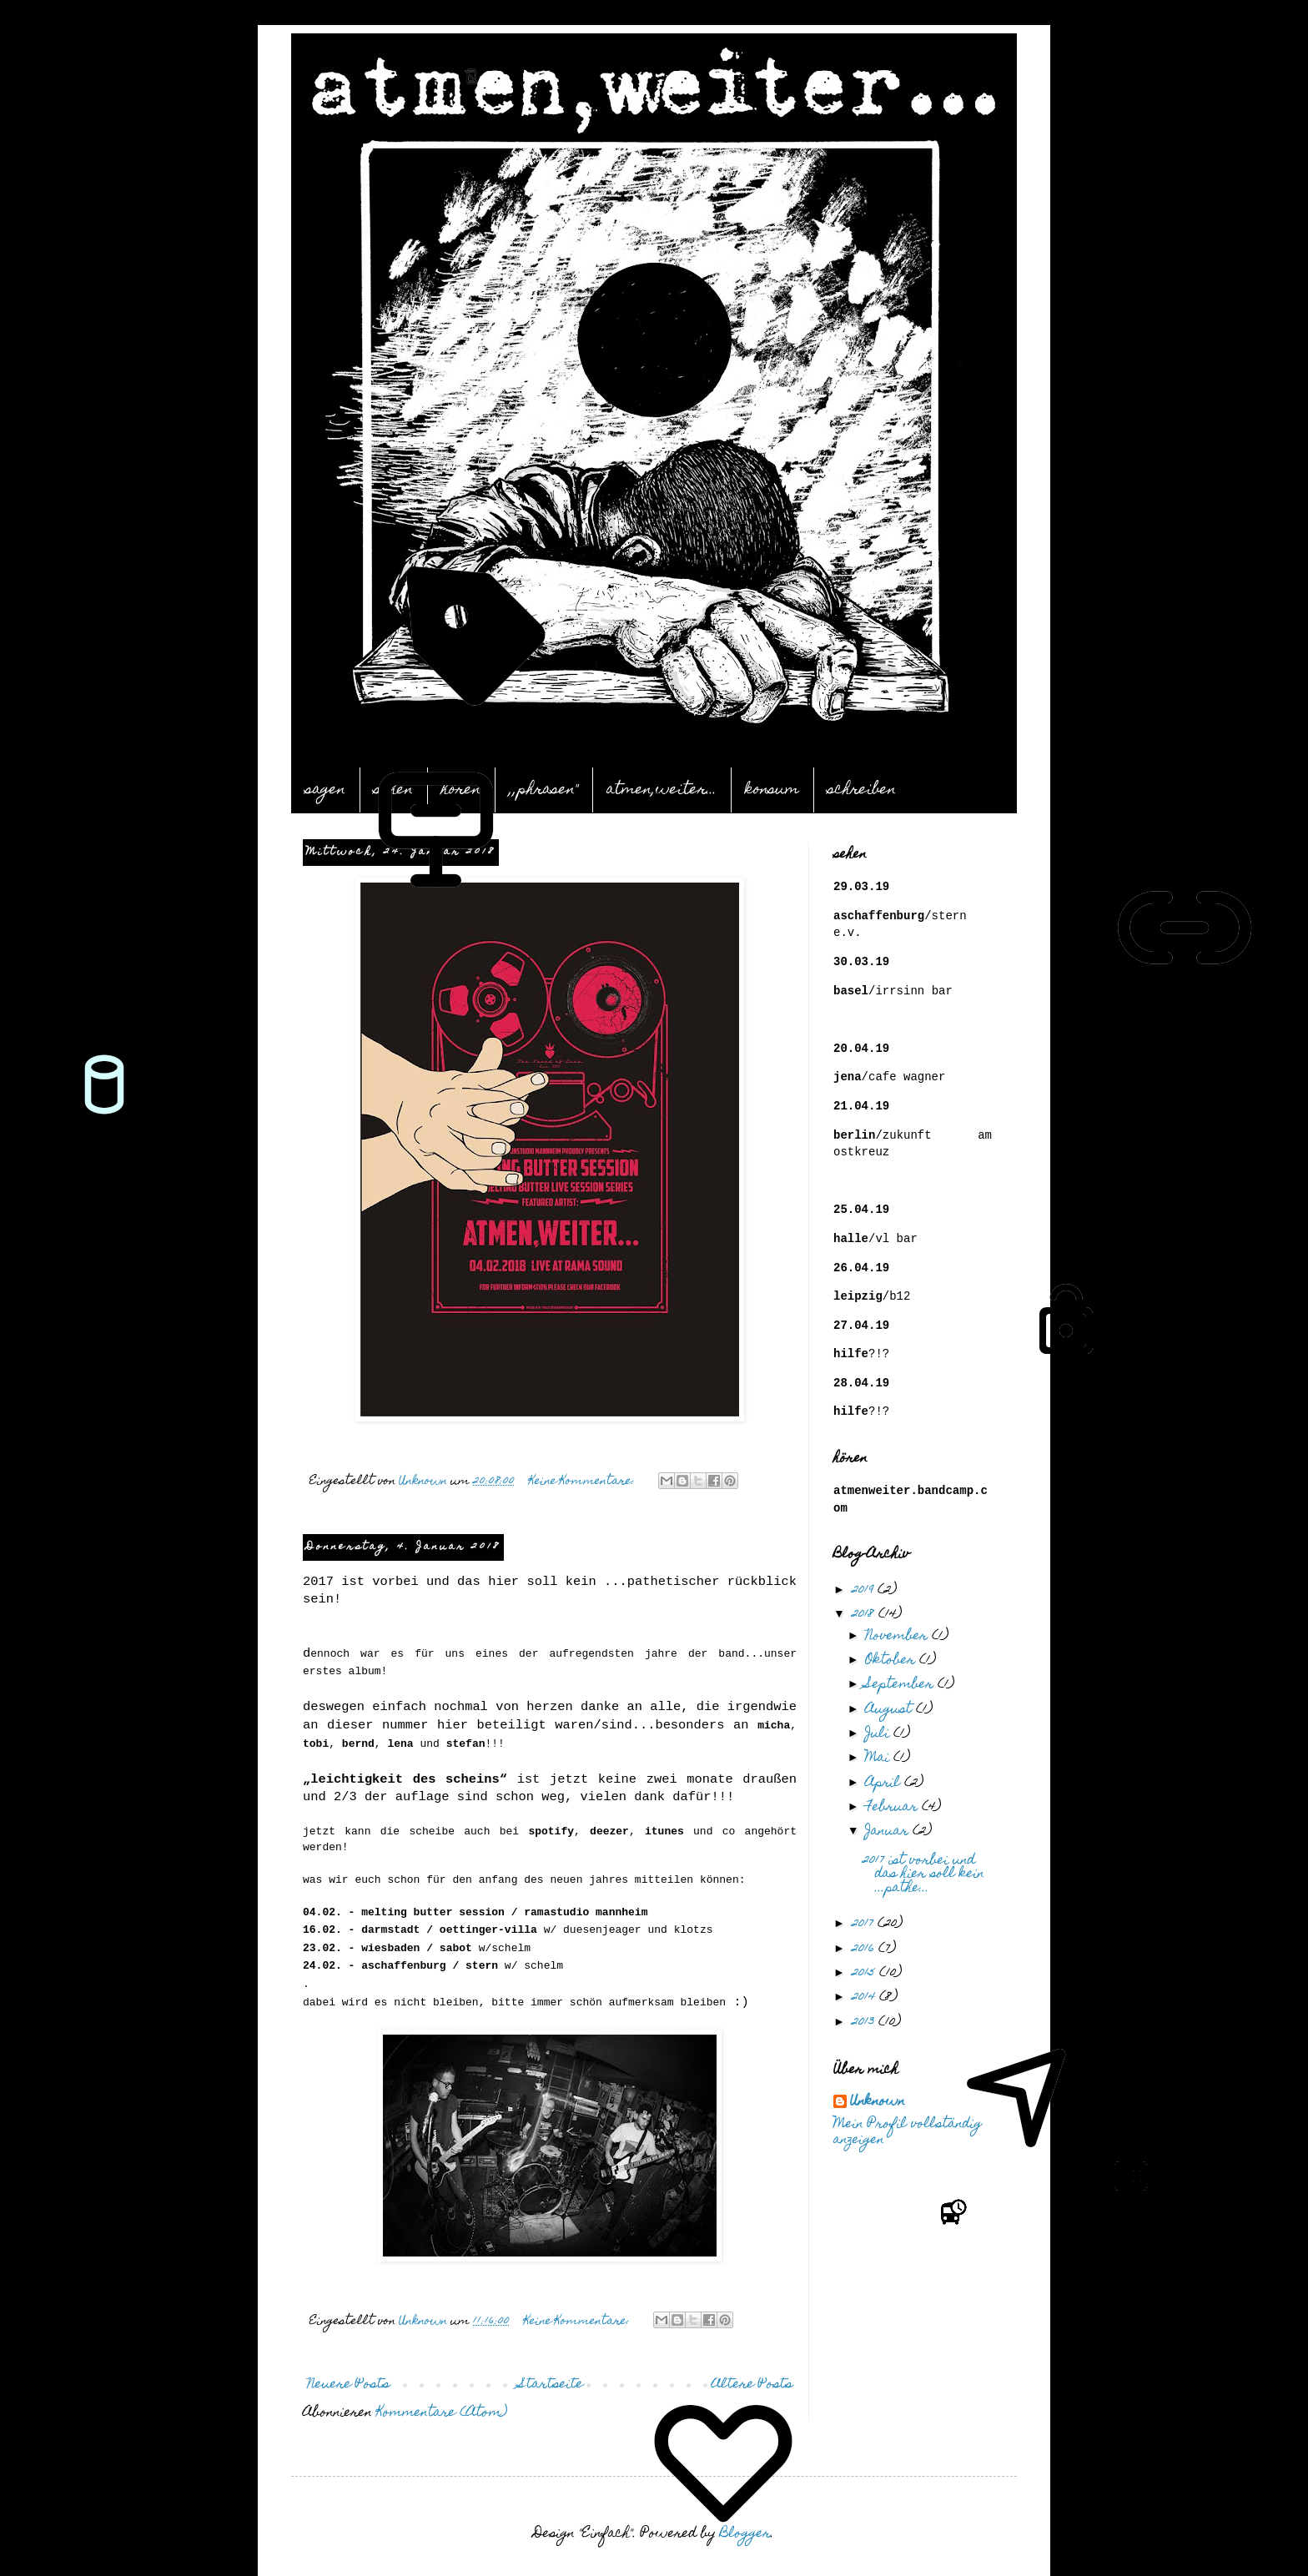  What do you see at coordinates (468, 628) in the screenshot?
I see `view tags or labels` at bounding box center [468, 628].